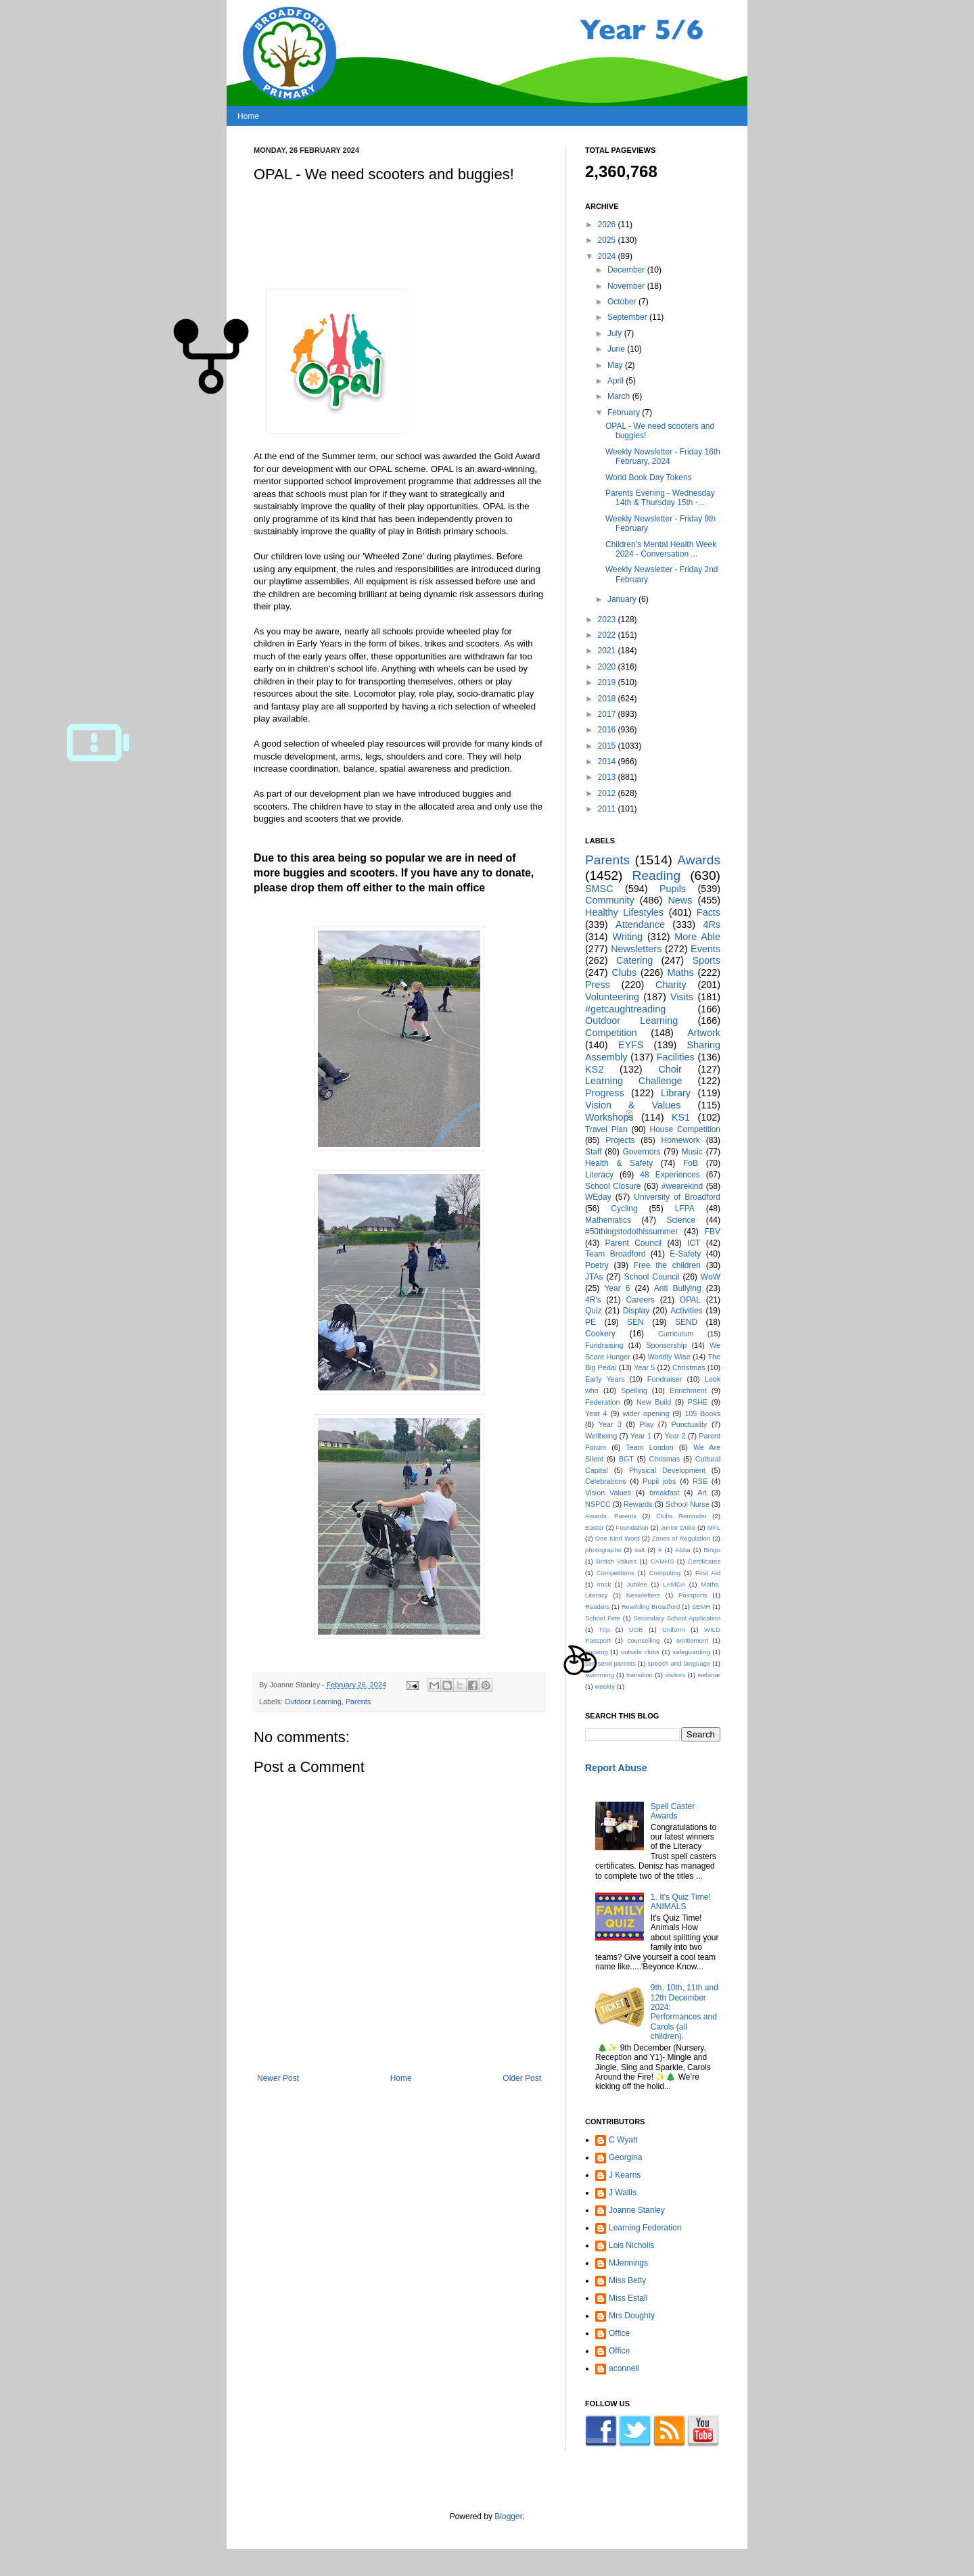  I want to click on indicates fruit or produce category, so click(580, 1660).